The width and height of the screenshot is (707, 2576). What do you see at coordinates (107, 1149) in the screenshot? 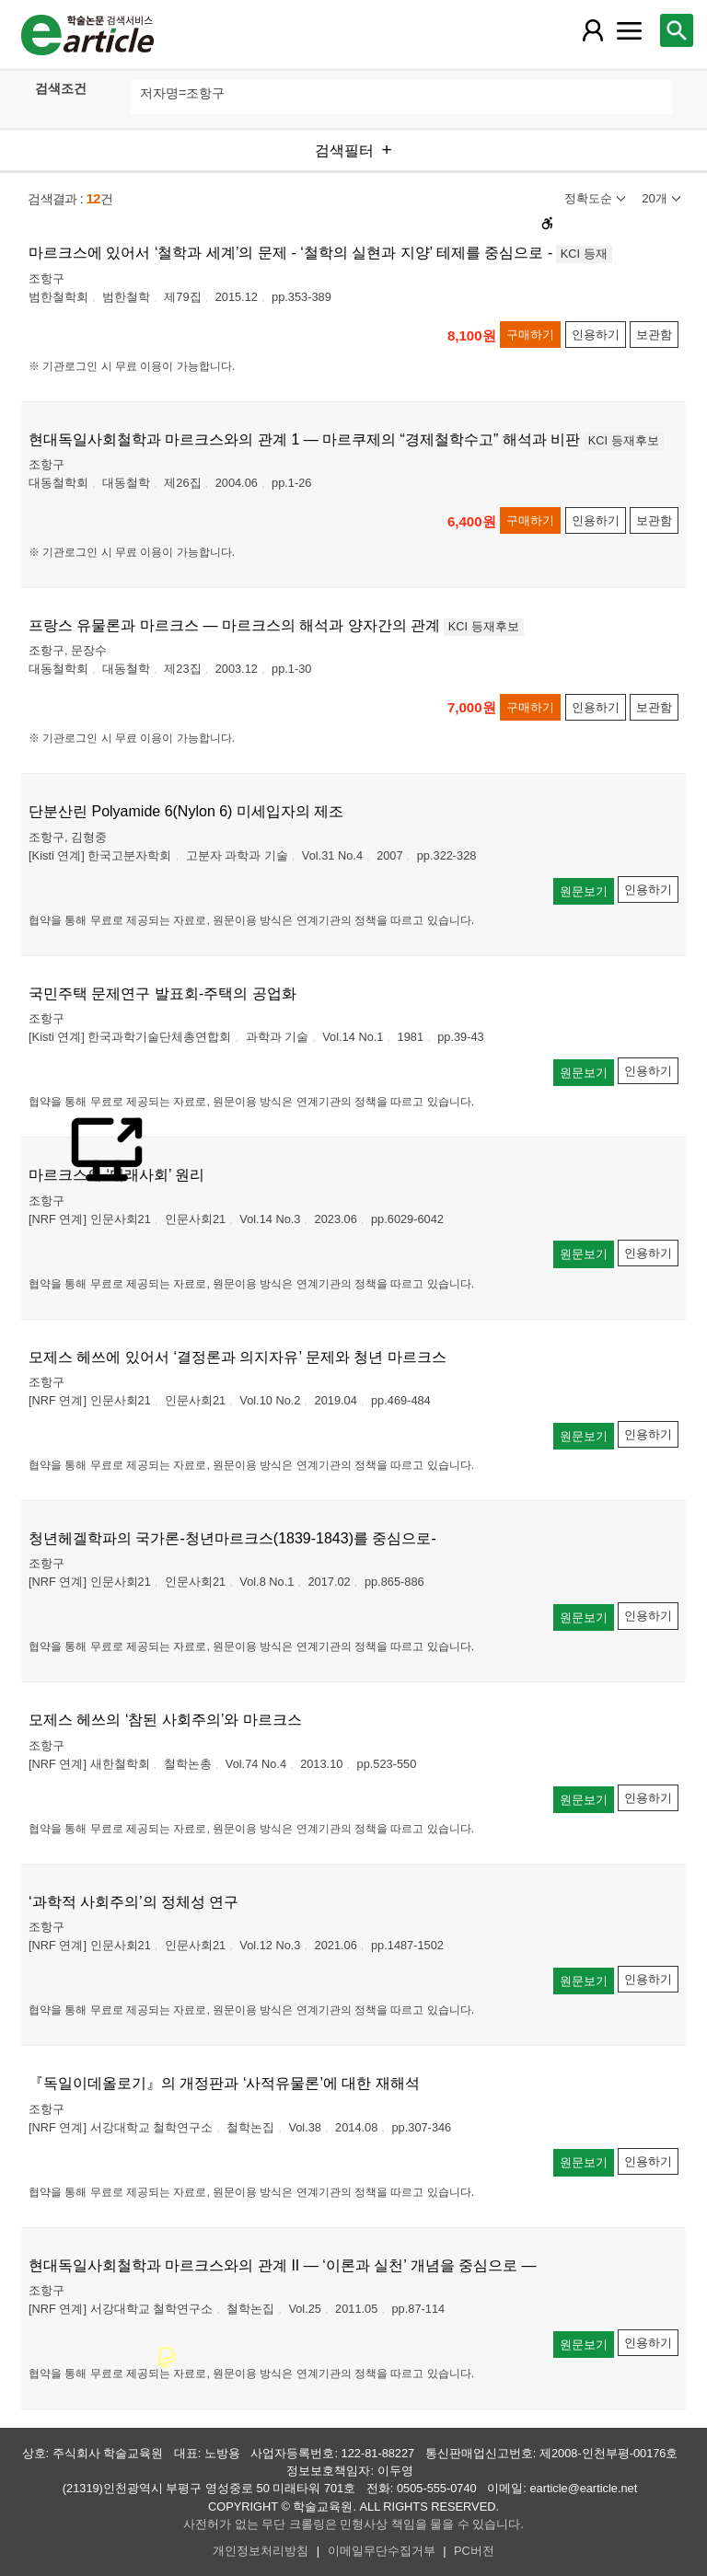
I see `share your screen with others` at bounding box center [107, 1149].